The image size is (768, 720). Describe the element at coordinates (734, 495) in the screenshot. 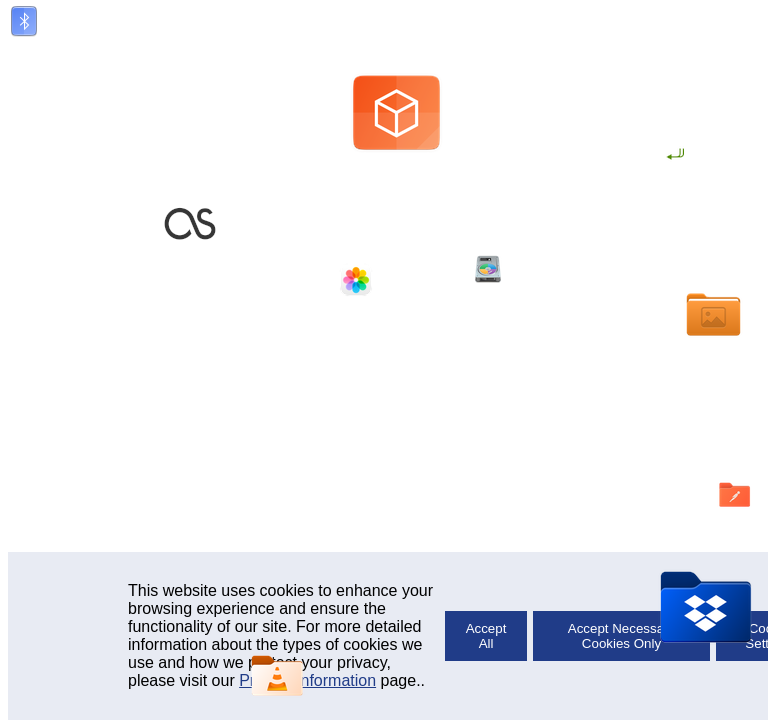

I see `folder containing Postman API development files` at that location.